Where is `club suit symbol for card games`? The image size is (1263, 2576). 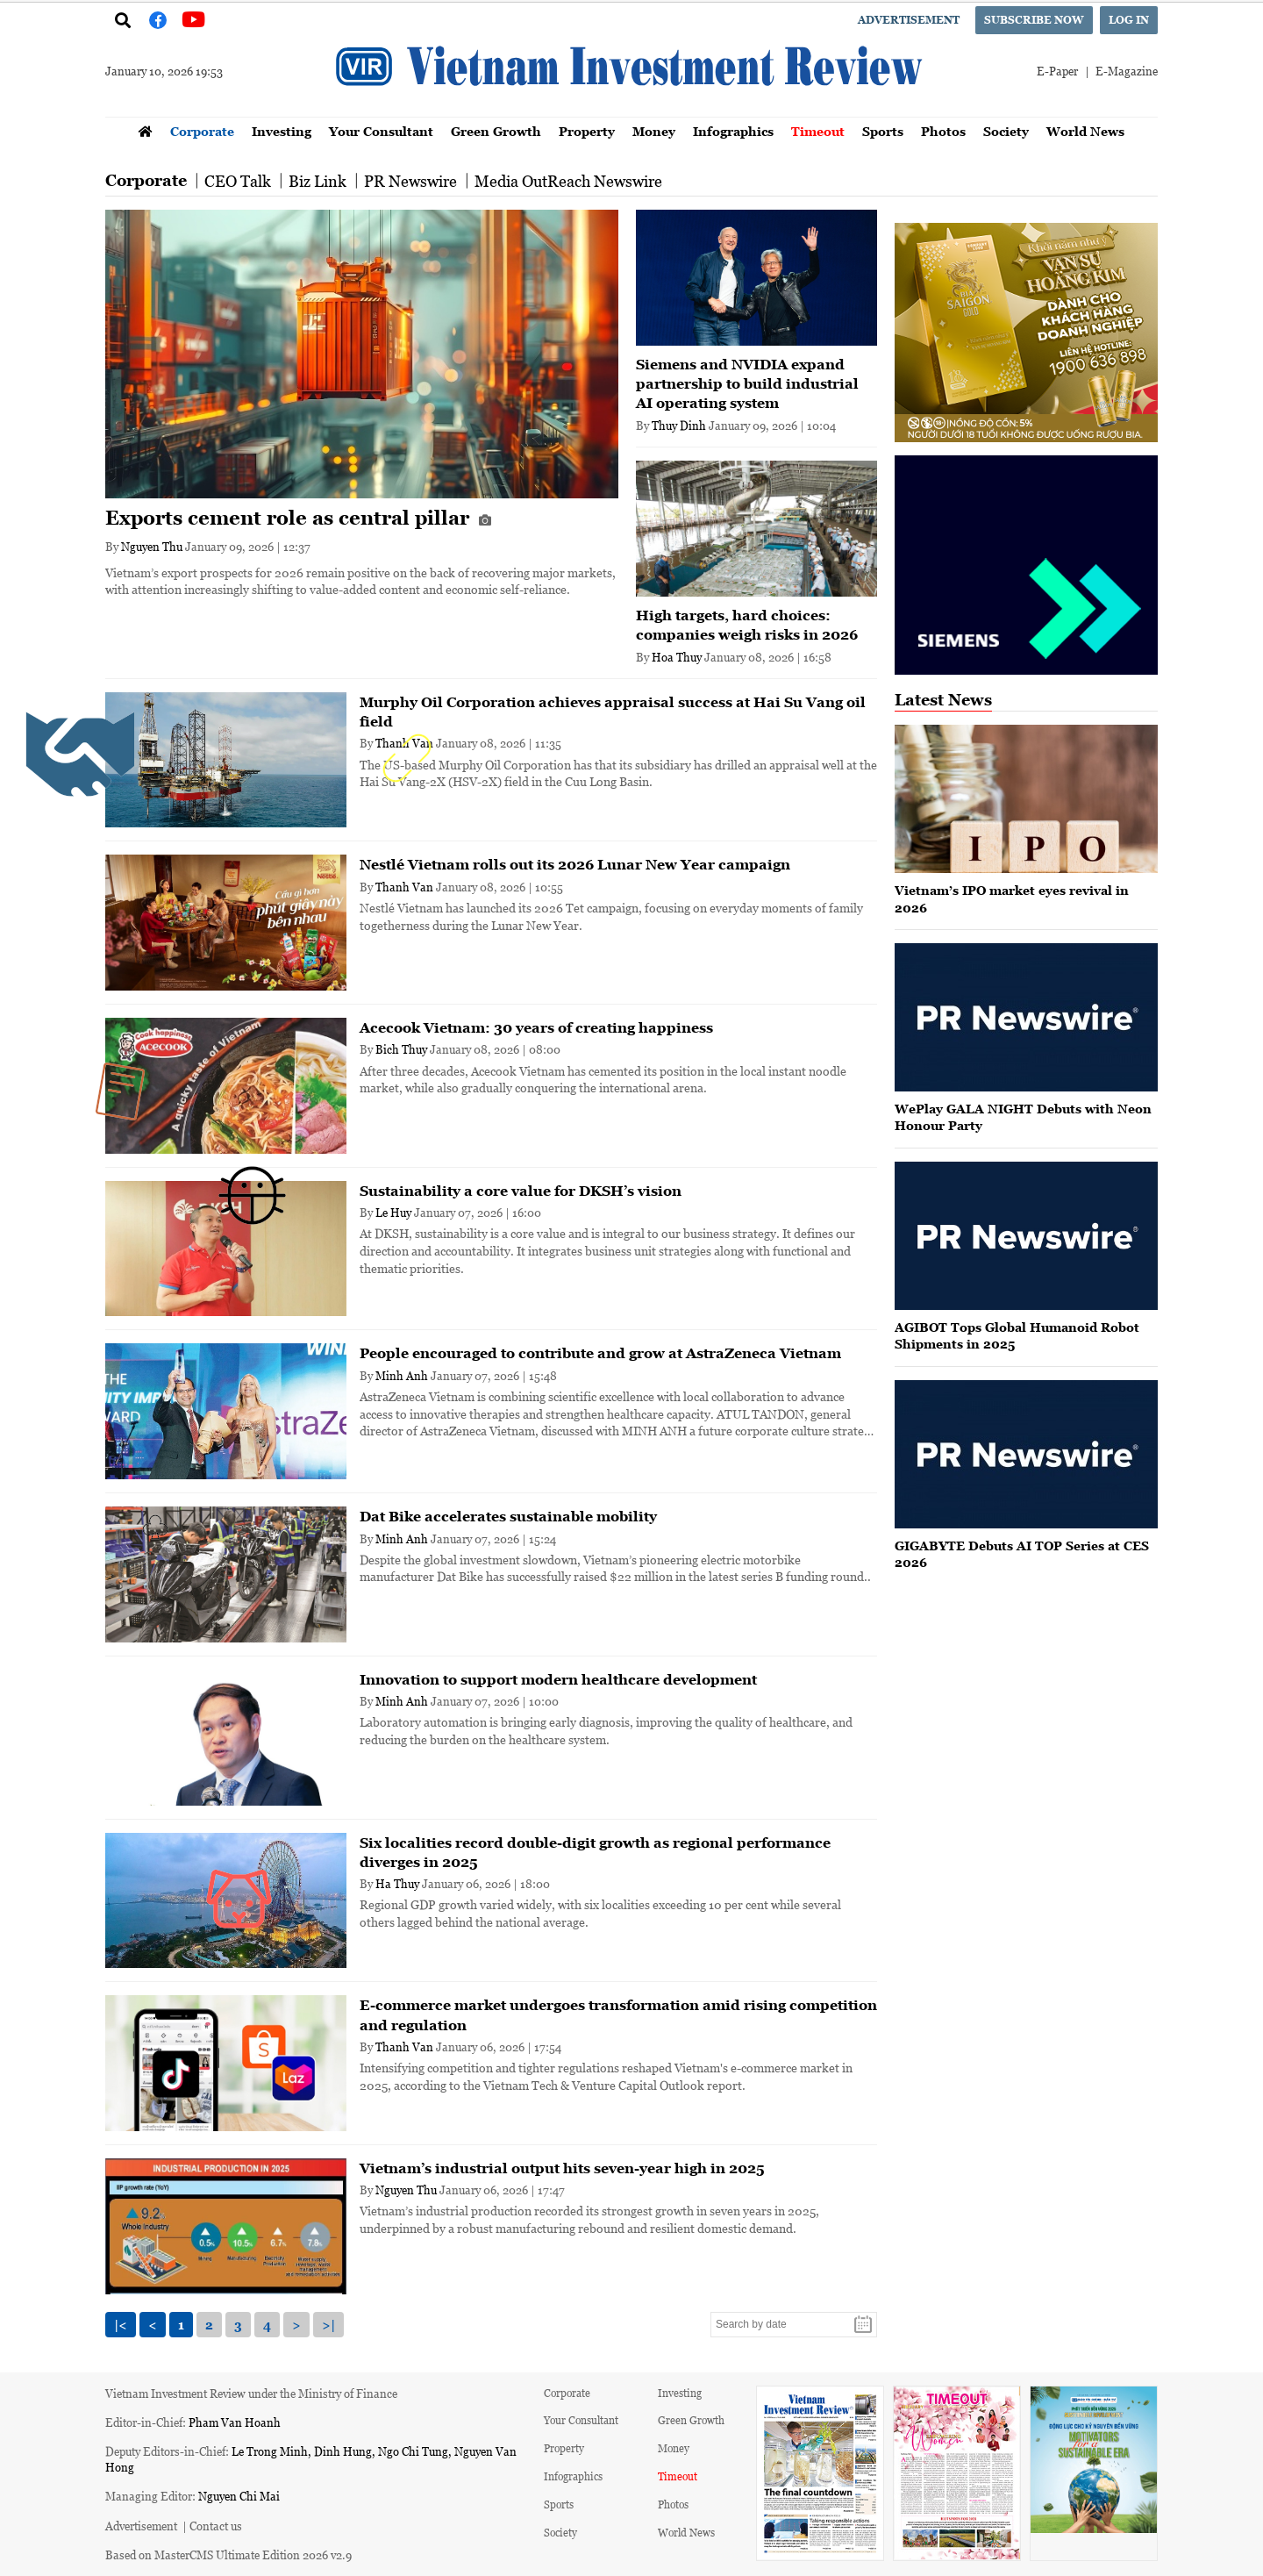 club suit symbol for card games is located at coordinates (155, 1528).